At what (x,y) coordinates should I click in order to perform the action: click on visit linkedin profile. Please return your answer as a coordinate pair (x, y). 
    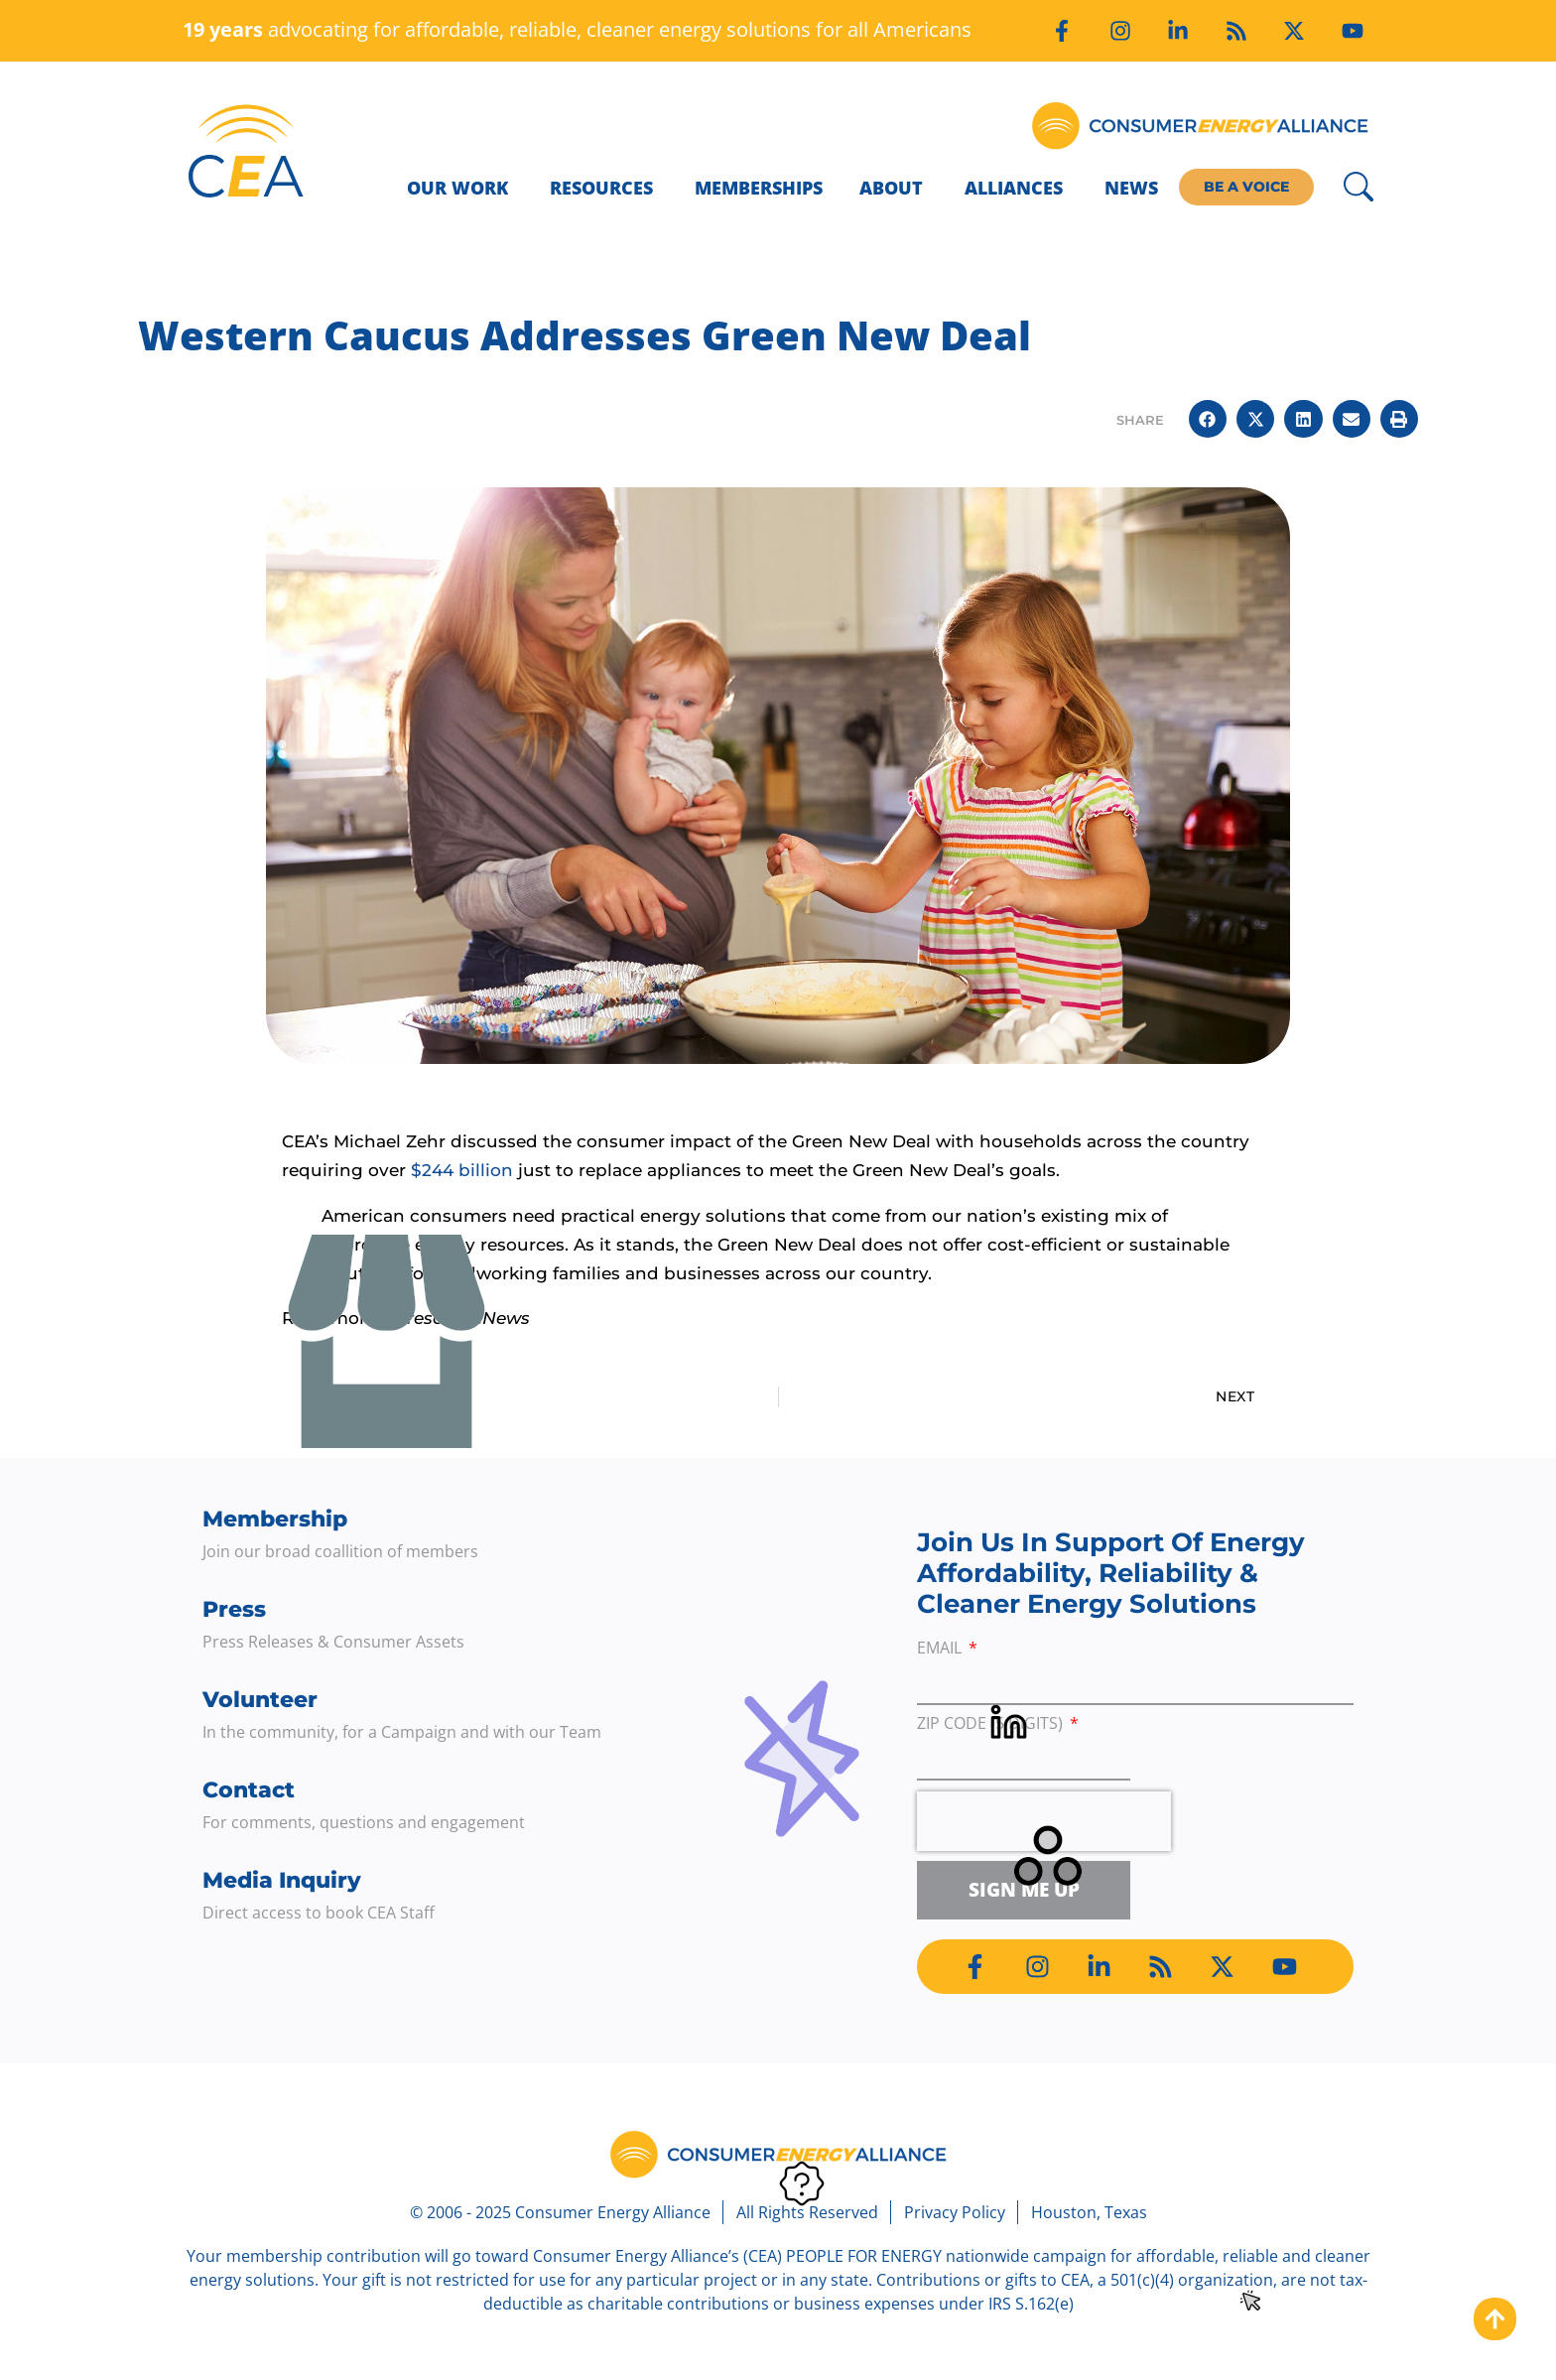
    Looking at the image, I should click on (1008, 1722).